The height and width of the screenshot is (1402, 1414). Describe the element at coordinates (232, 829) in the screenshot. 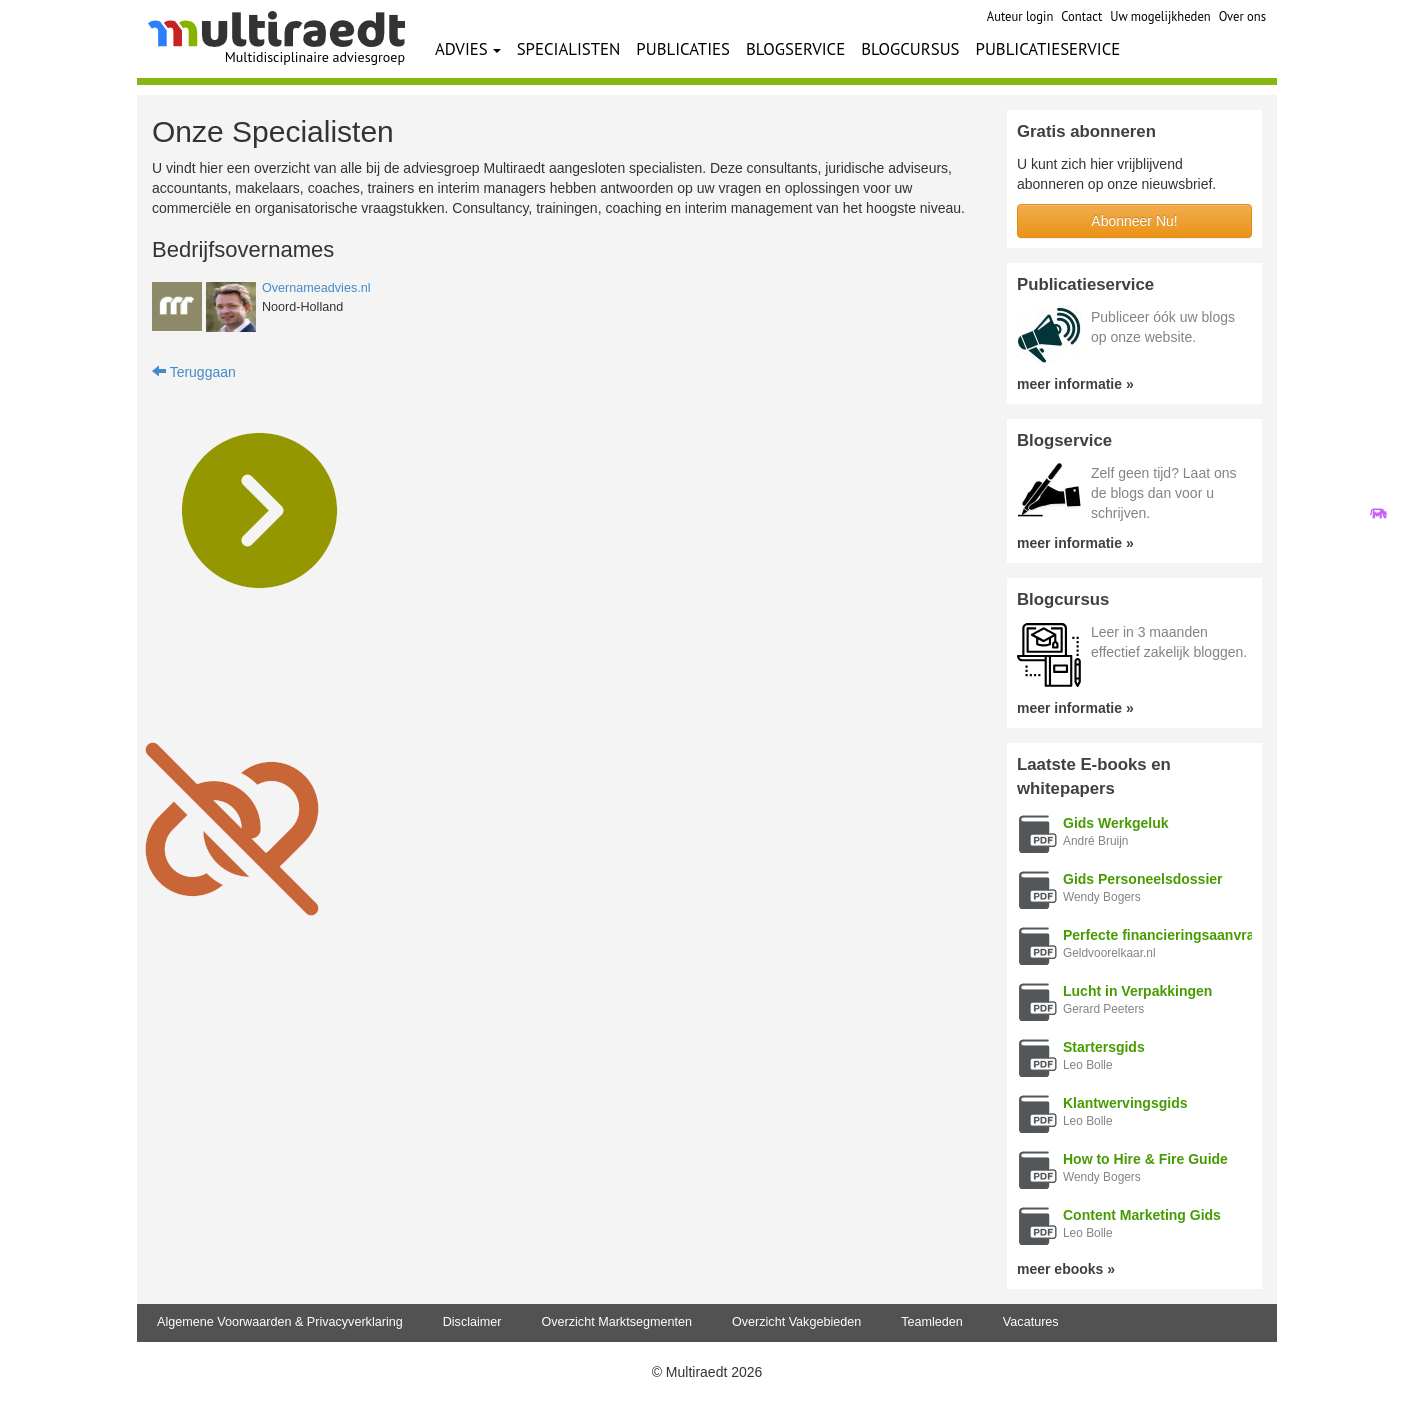

I see `indicates a broken or invalid link` at that location.